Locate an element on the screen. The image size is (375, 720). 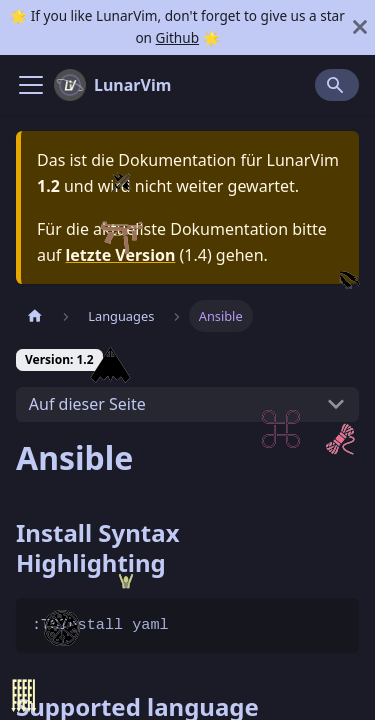
crafting or knitting category in a game is located at coordinates (340, 439).